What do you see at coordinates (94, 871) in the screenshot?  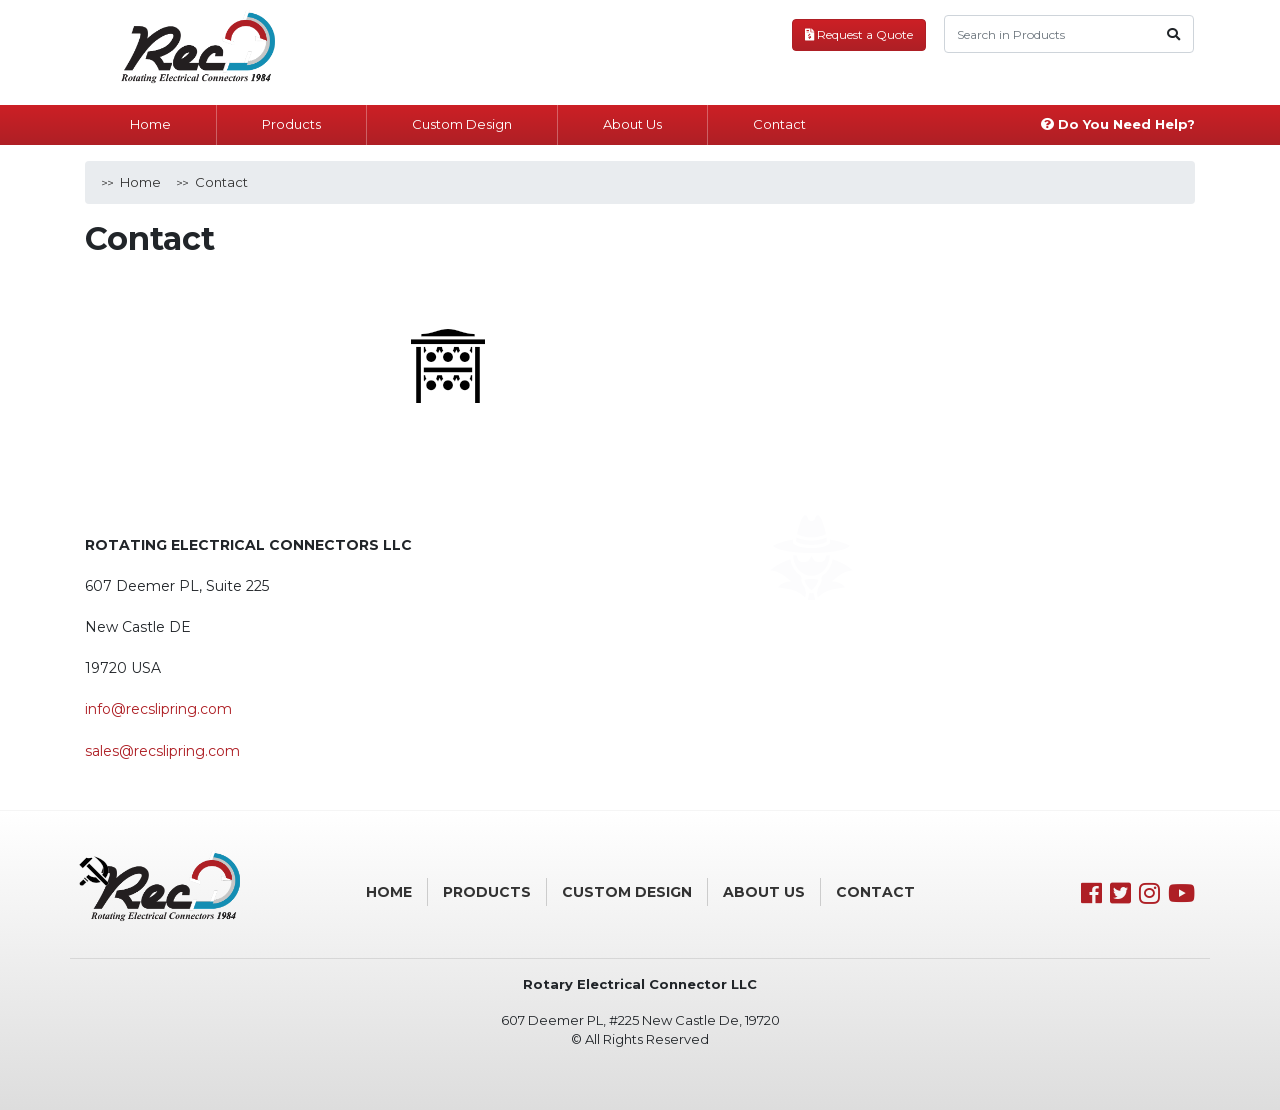 I see `communist or socialist themed content or game faction` at bounding box center [94, 871].